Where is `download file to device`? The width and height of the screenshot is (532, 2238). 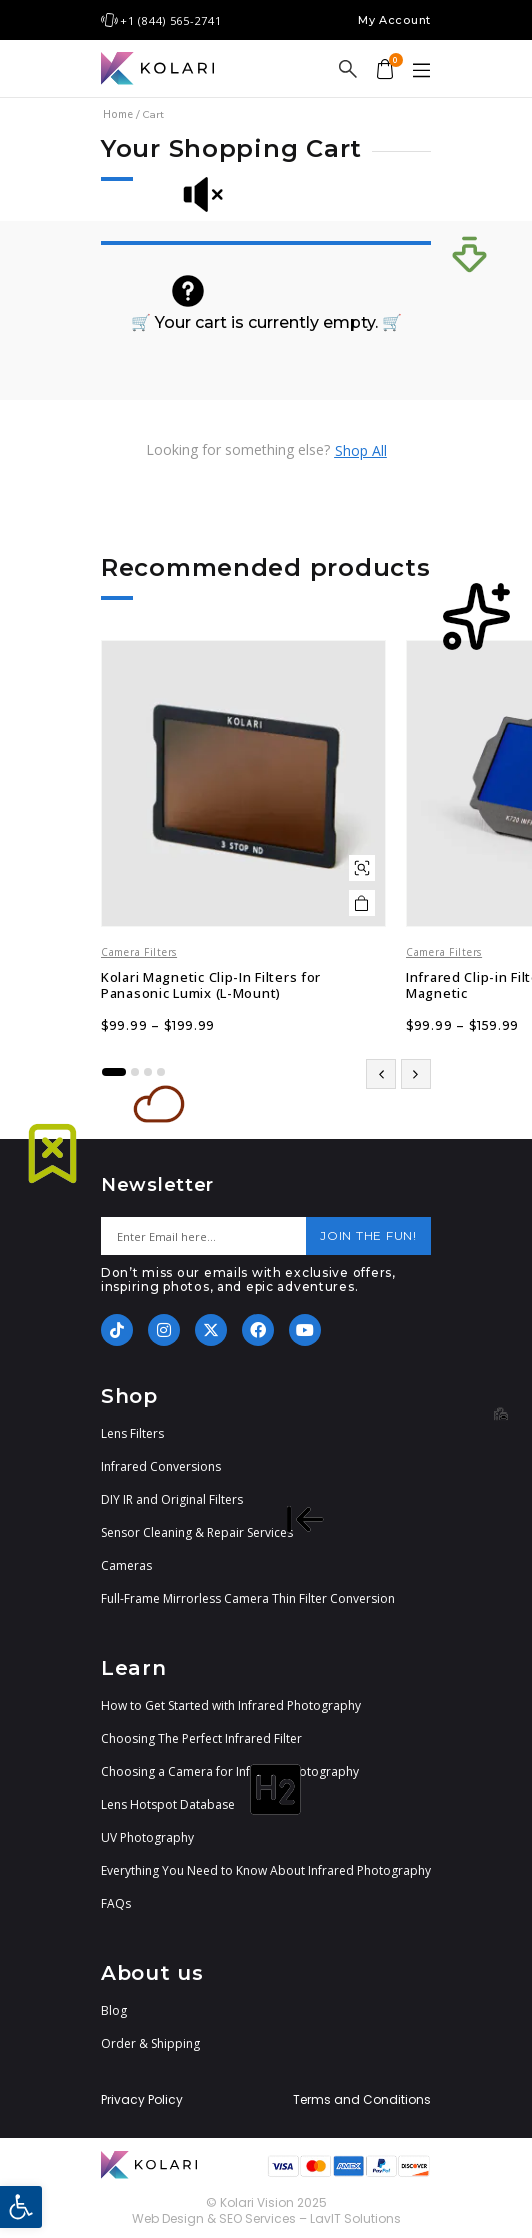
download file to device is located at coordinates (469, 253).